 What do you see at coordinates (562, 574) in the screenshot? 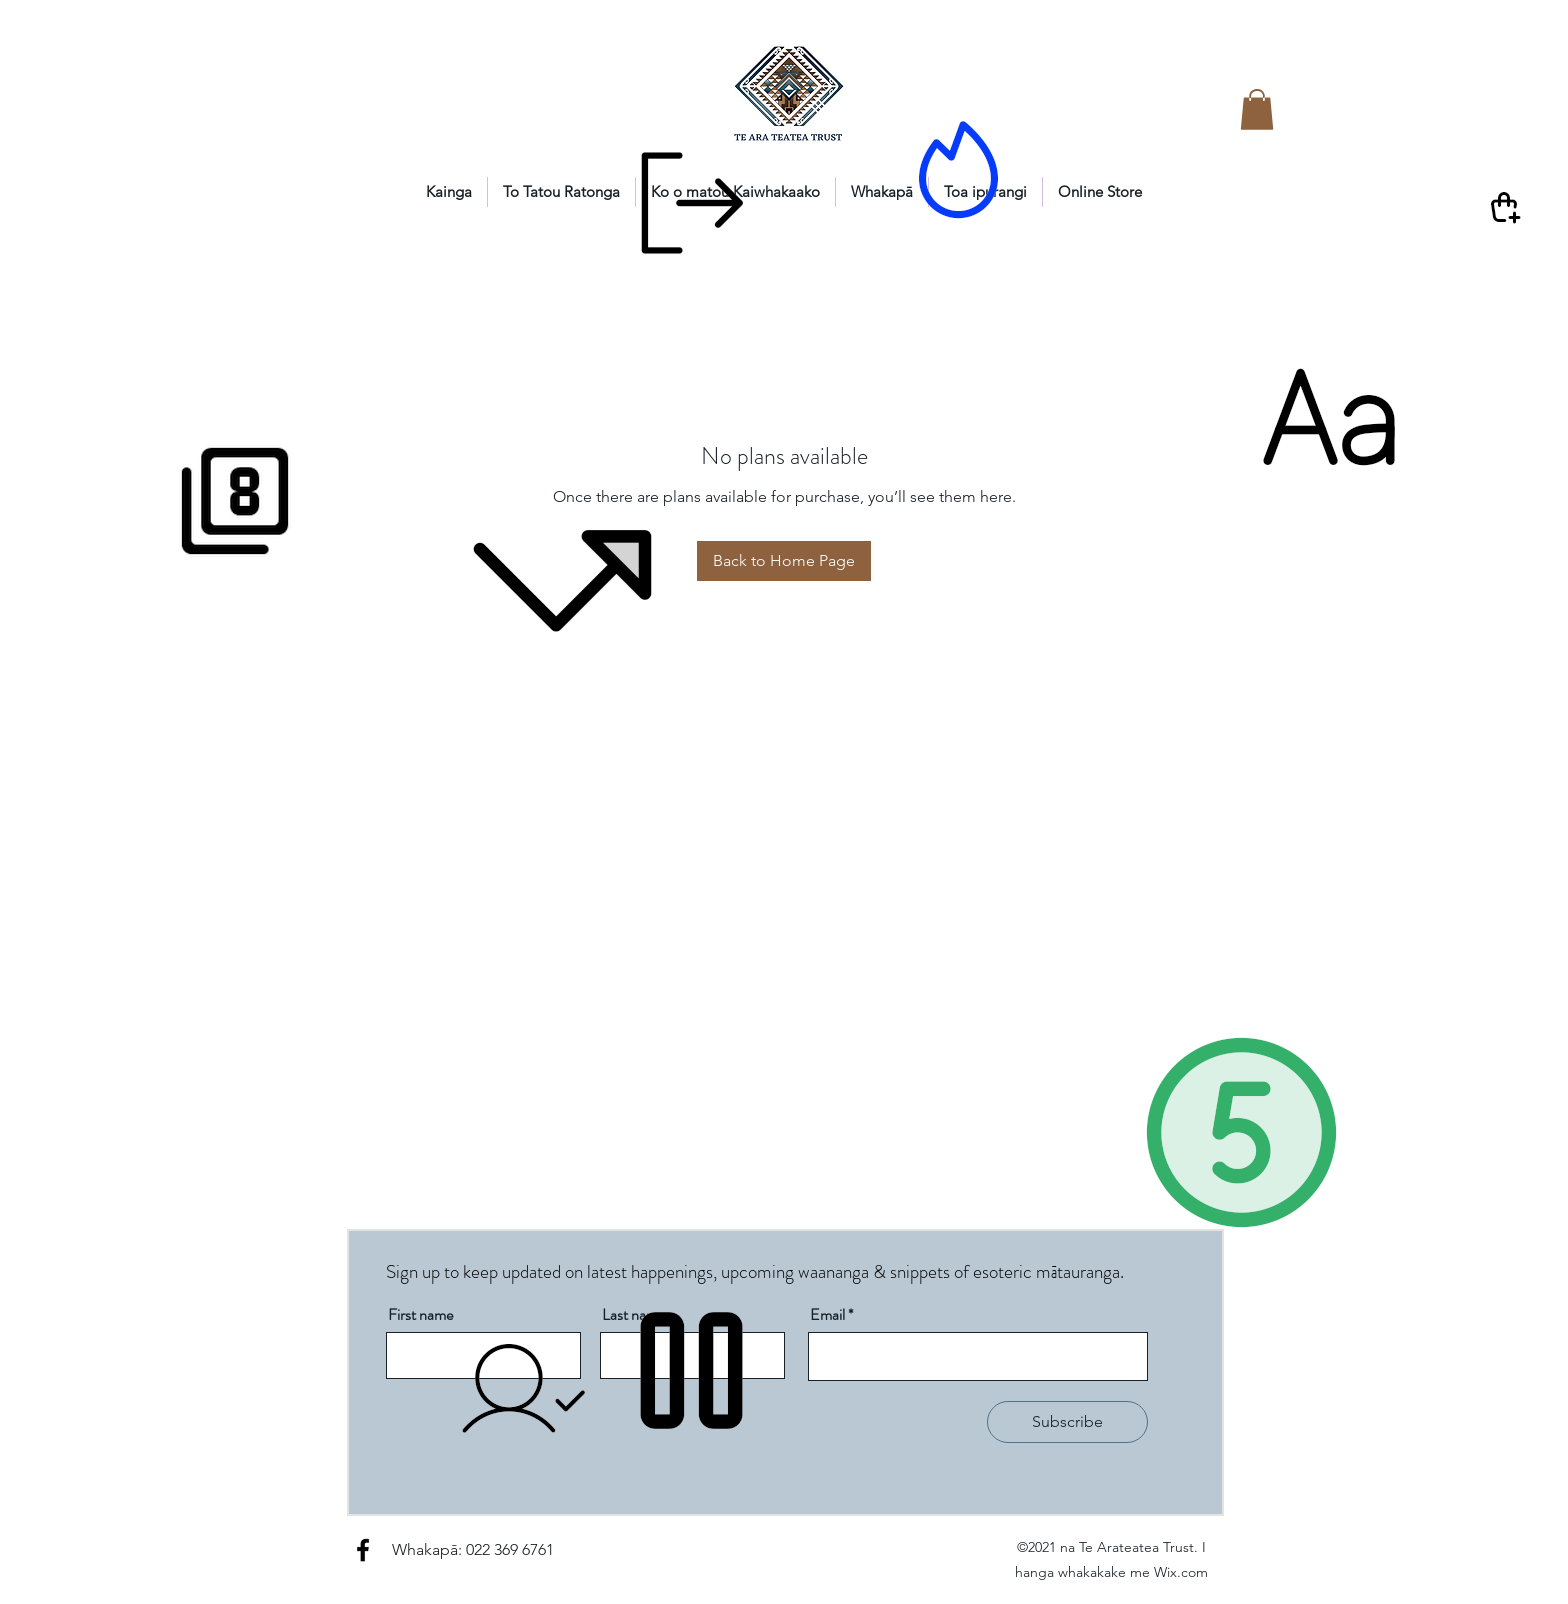
I see `reply to a message or forward content` at bounding box center [562, 574].